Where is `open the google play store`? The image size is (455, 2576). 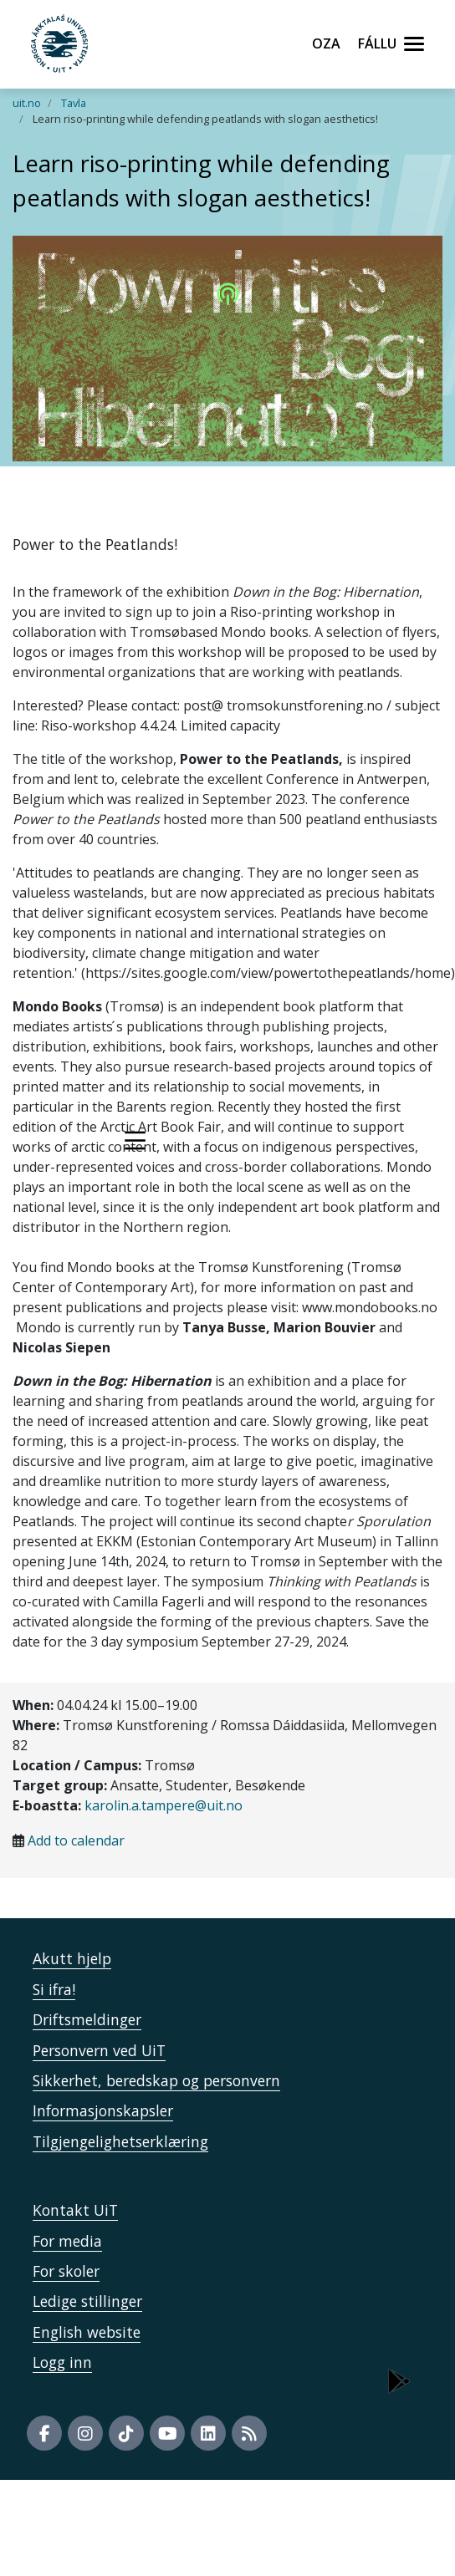
open the google play store is located at coordinates (399, 2381).